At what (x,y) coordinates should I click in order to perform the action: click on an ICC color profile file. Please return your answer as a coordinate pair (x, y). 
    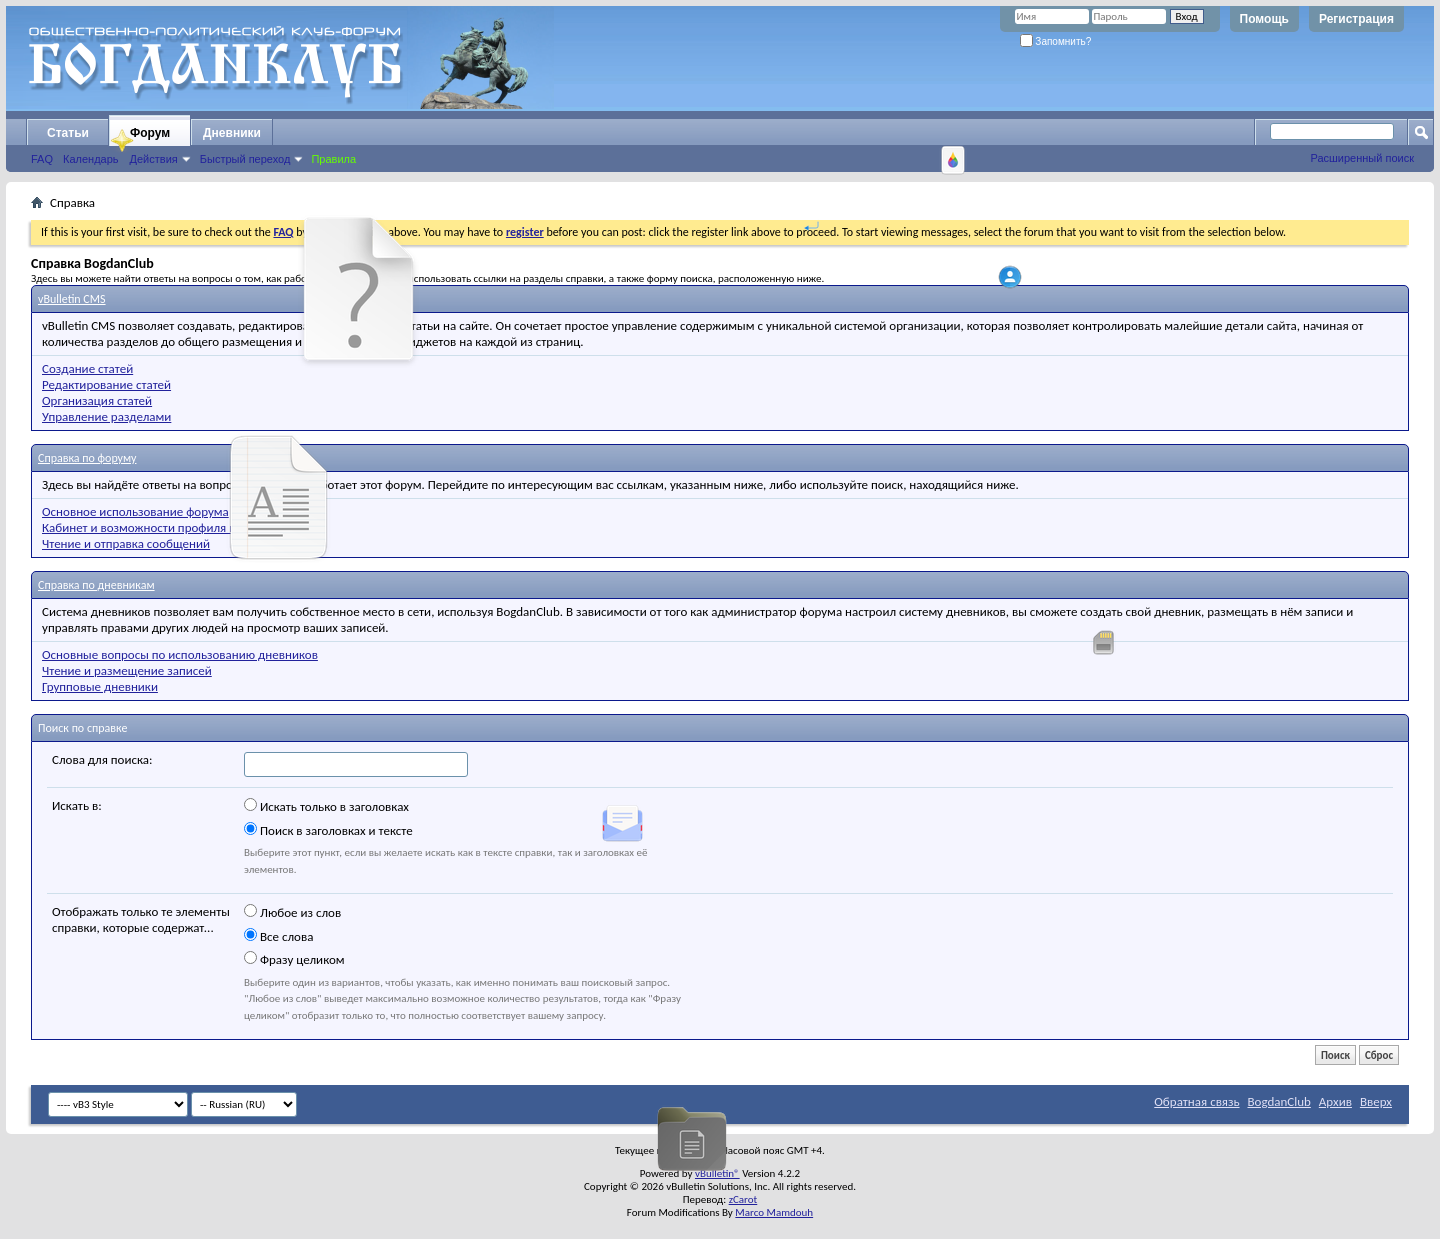
    Looking at the image, I should click on (953, 160).